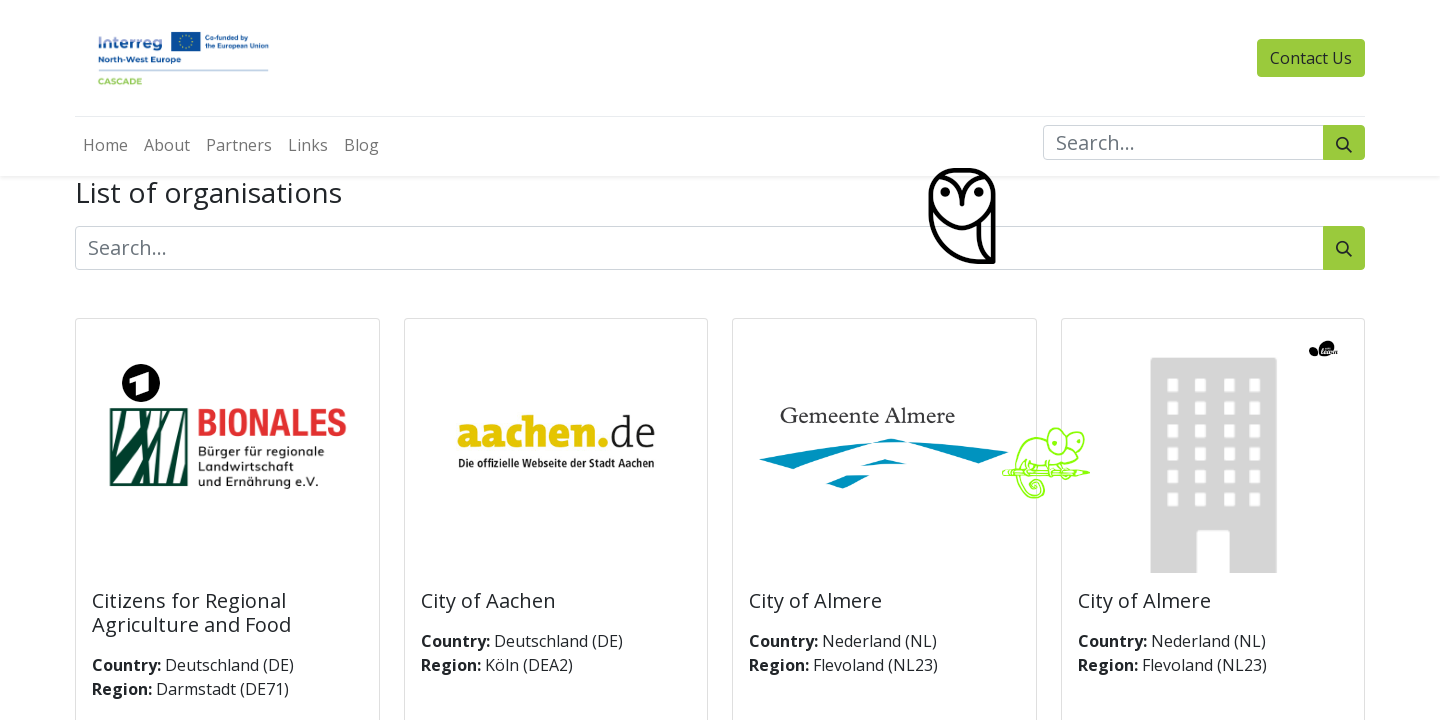  What do you see at coordinates (1323, 348) in the screenshot?
I see `scikit-learn machine learning library logo` at bounding box center [1323, 348].